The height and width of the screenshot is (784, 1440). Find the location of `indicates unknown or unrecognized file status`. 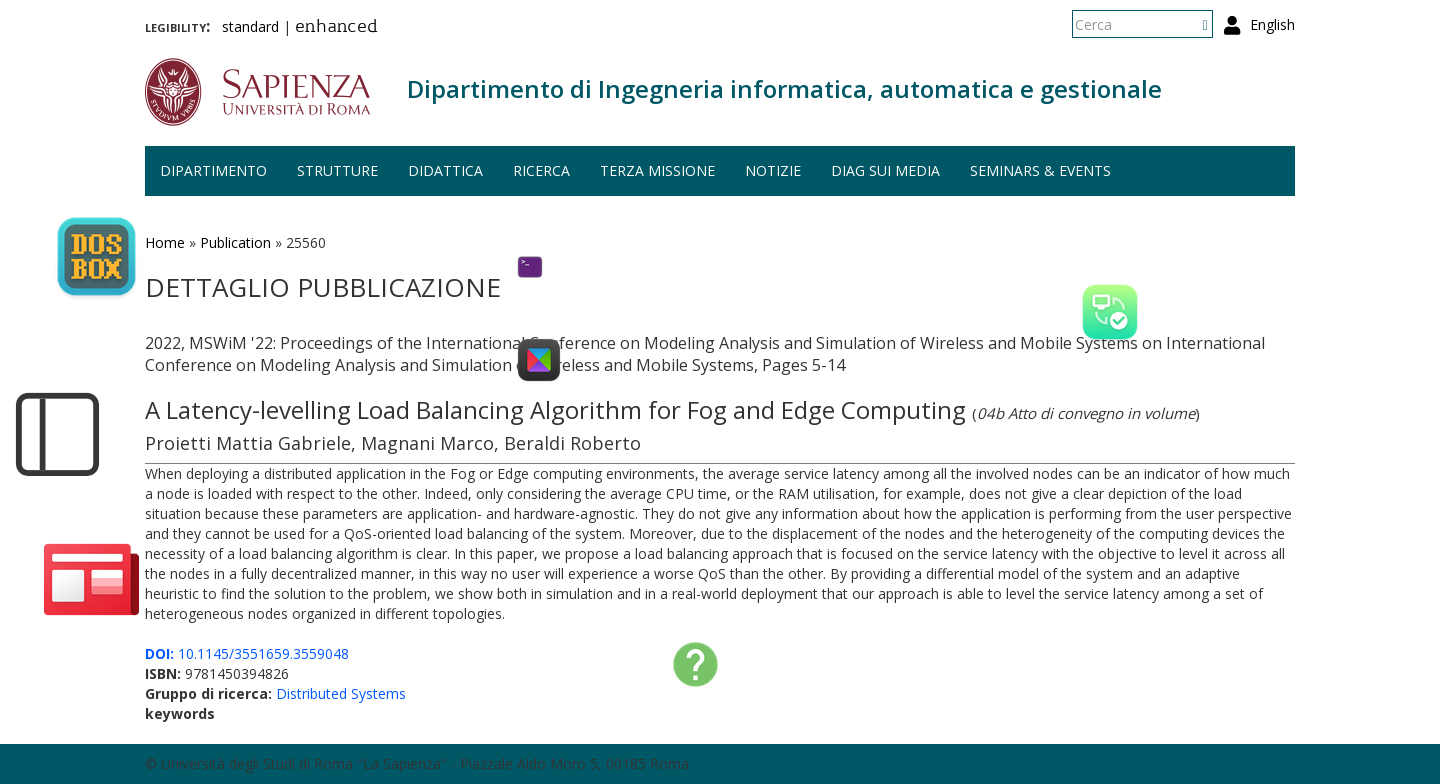

indicates unknown or unrecognized file status is located at coordinates (695, 664).